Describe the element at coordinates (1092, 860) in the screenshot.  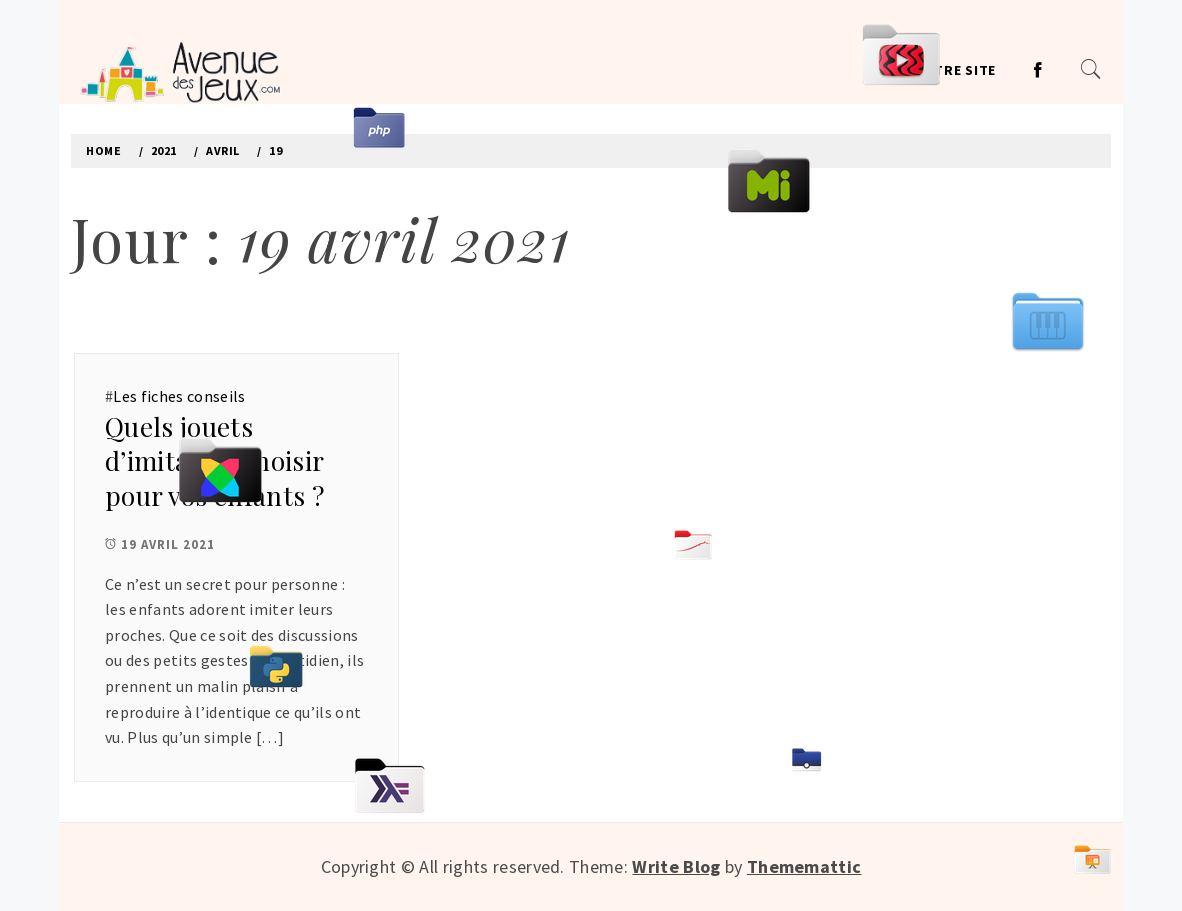
I see `open folder containing LibreOffice Impress presentations` at that location.